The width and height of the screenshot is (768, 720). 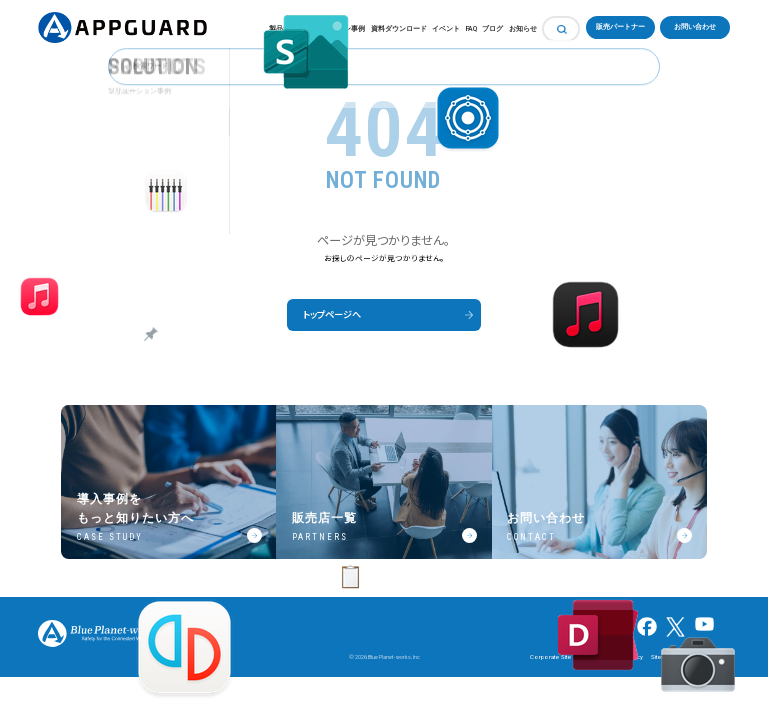 What do you see at coordinates (698, 664) in the screenshot?
I see `open camera app` at bounding box center [698, 664].